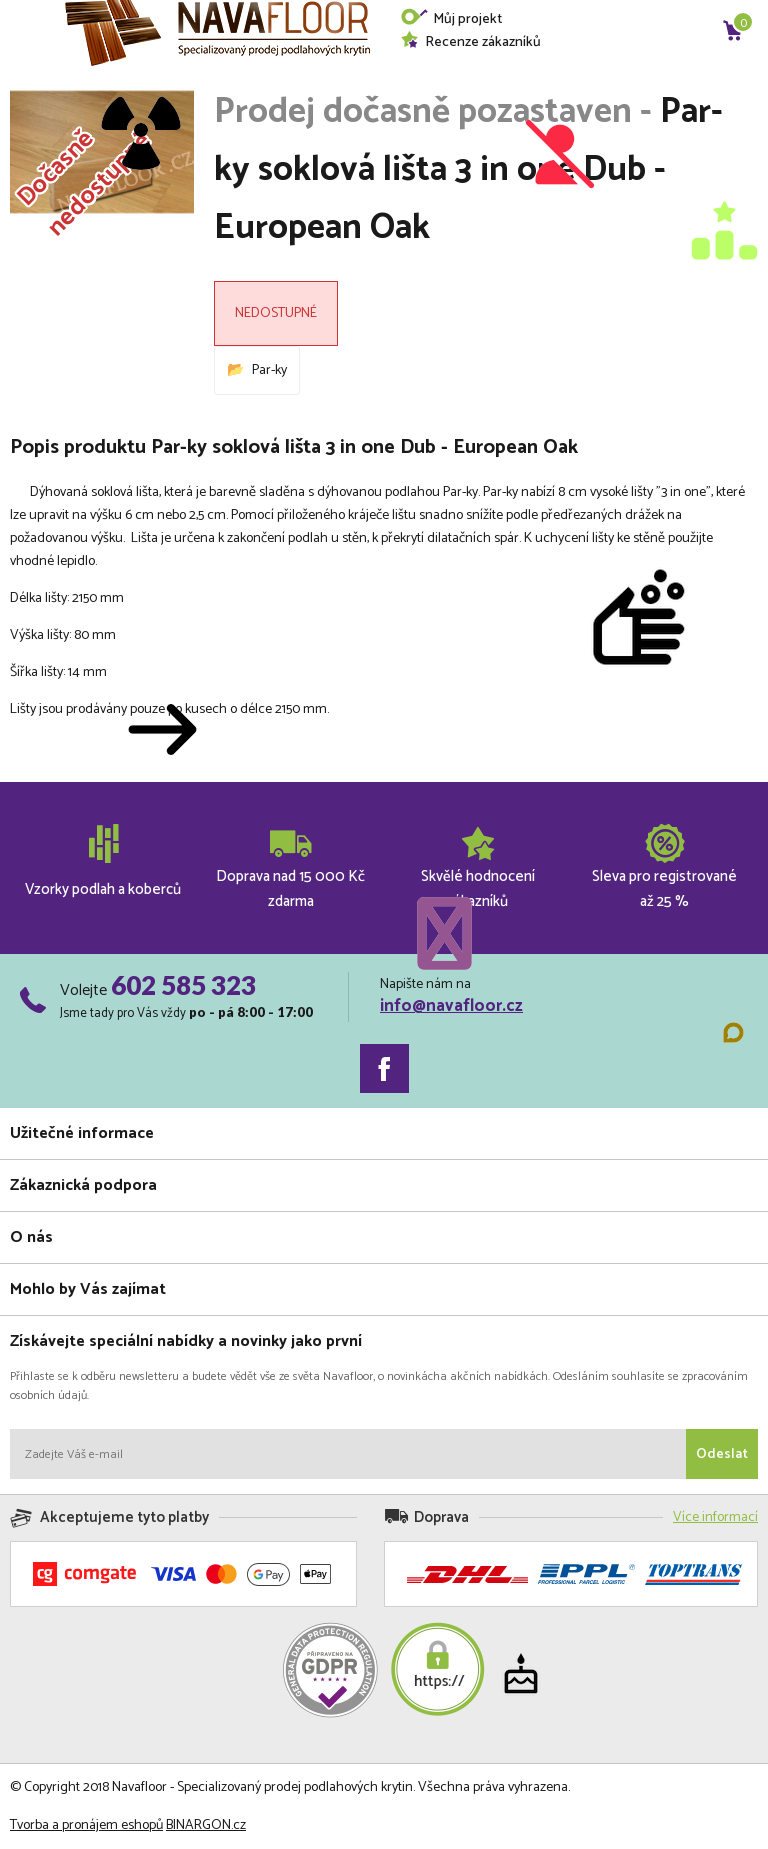  Describe the element at coordinates (141, 130) in the screenshot. I see `indicates radioactive or hazardous material warning` at that location.